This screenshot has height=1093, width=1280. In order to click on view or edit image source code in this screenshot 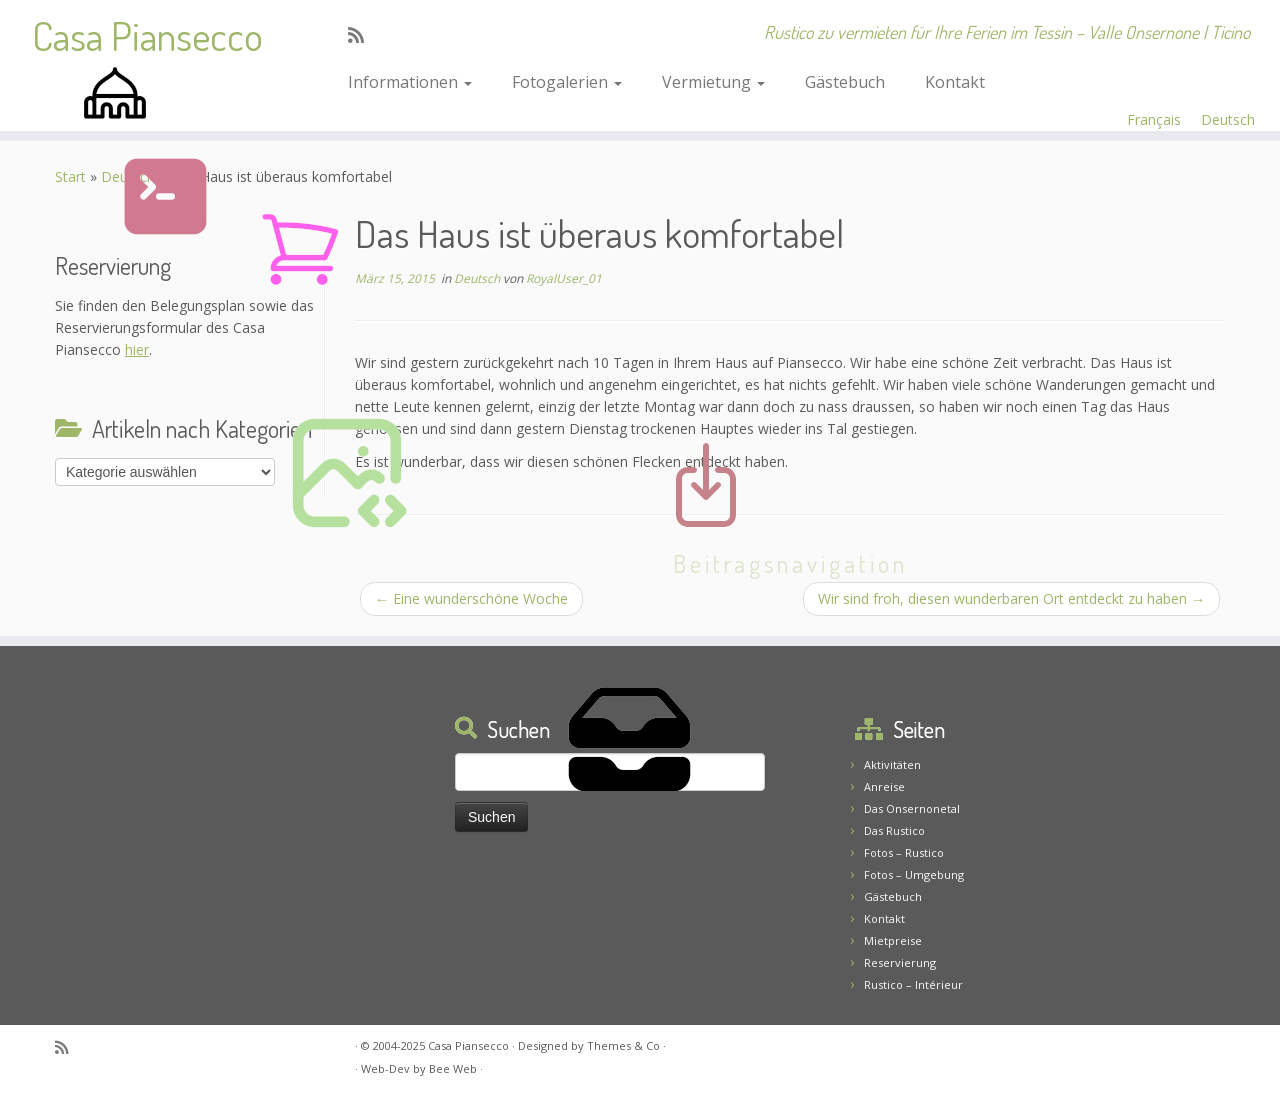, I will do `click(347, 473)`.